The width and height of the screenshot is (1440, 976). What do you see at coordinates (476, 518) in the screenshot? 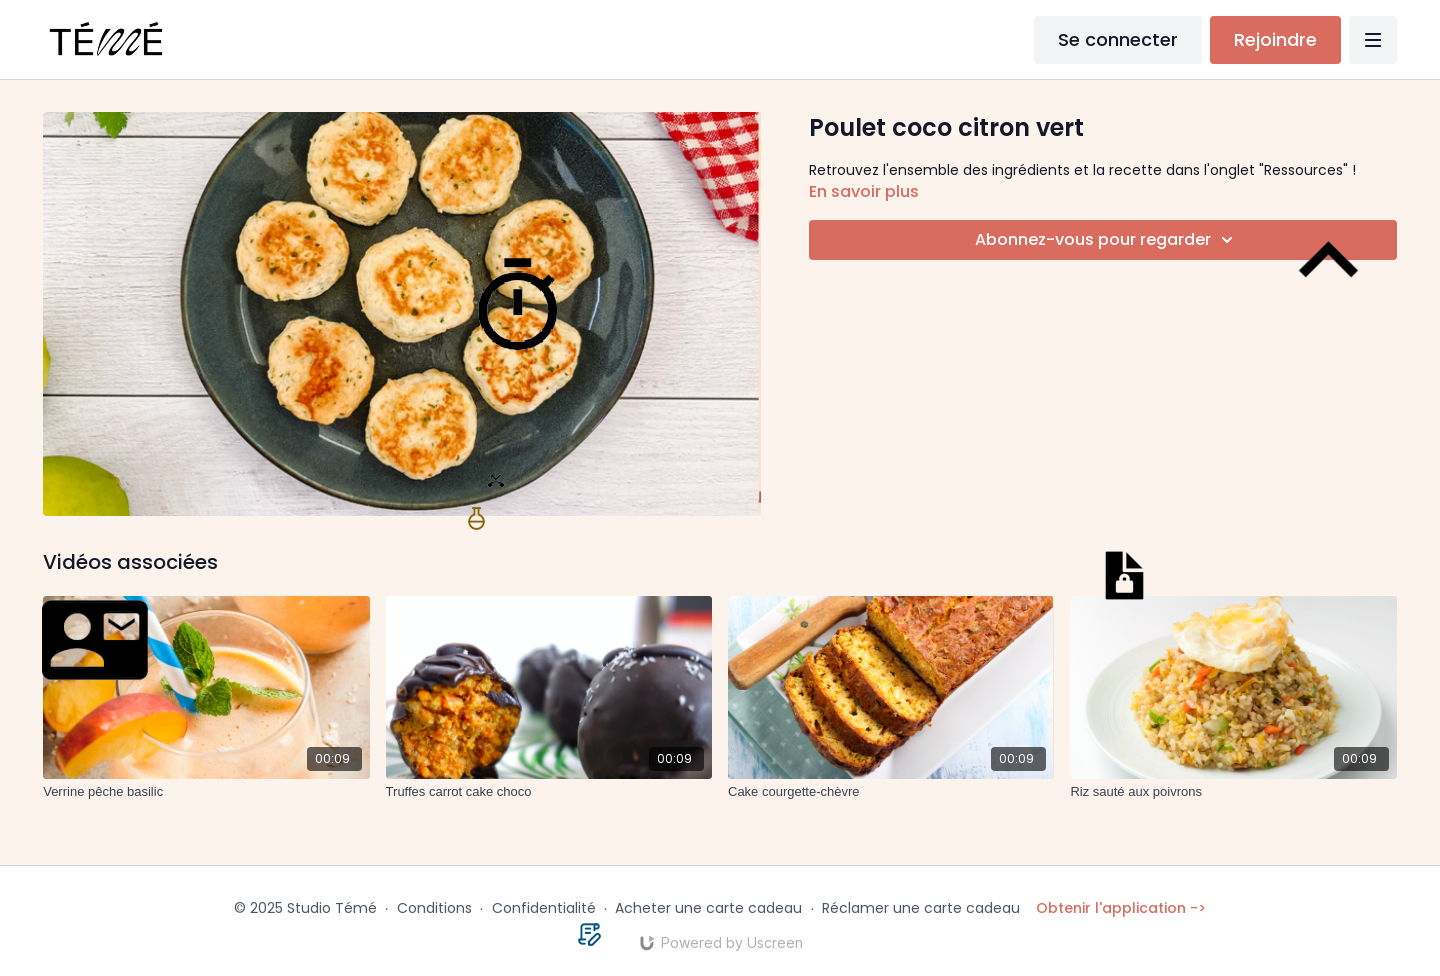
I see `access science or laboratory features` at bounding box center [476, 518].